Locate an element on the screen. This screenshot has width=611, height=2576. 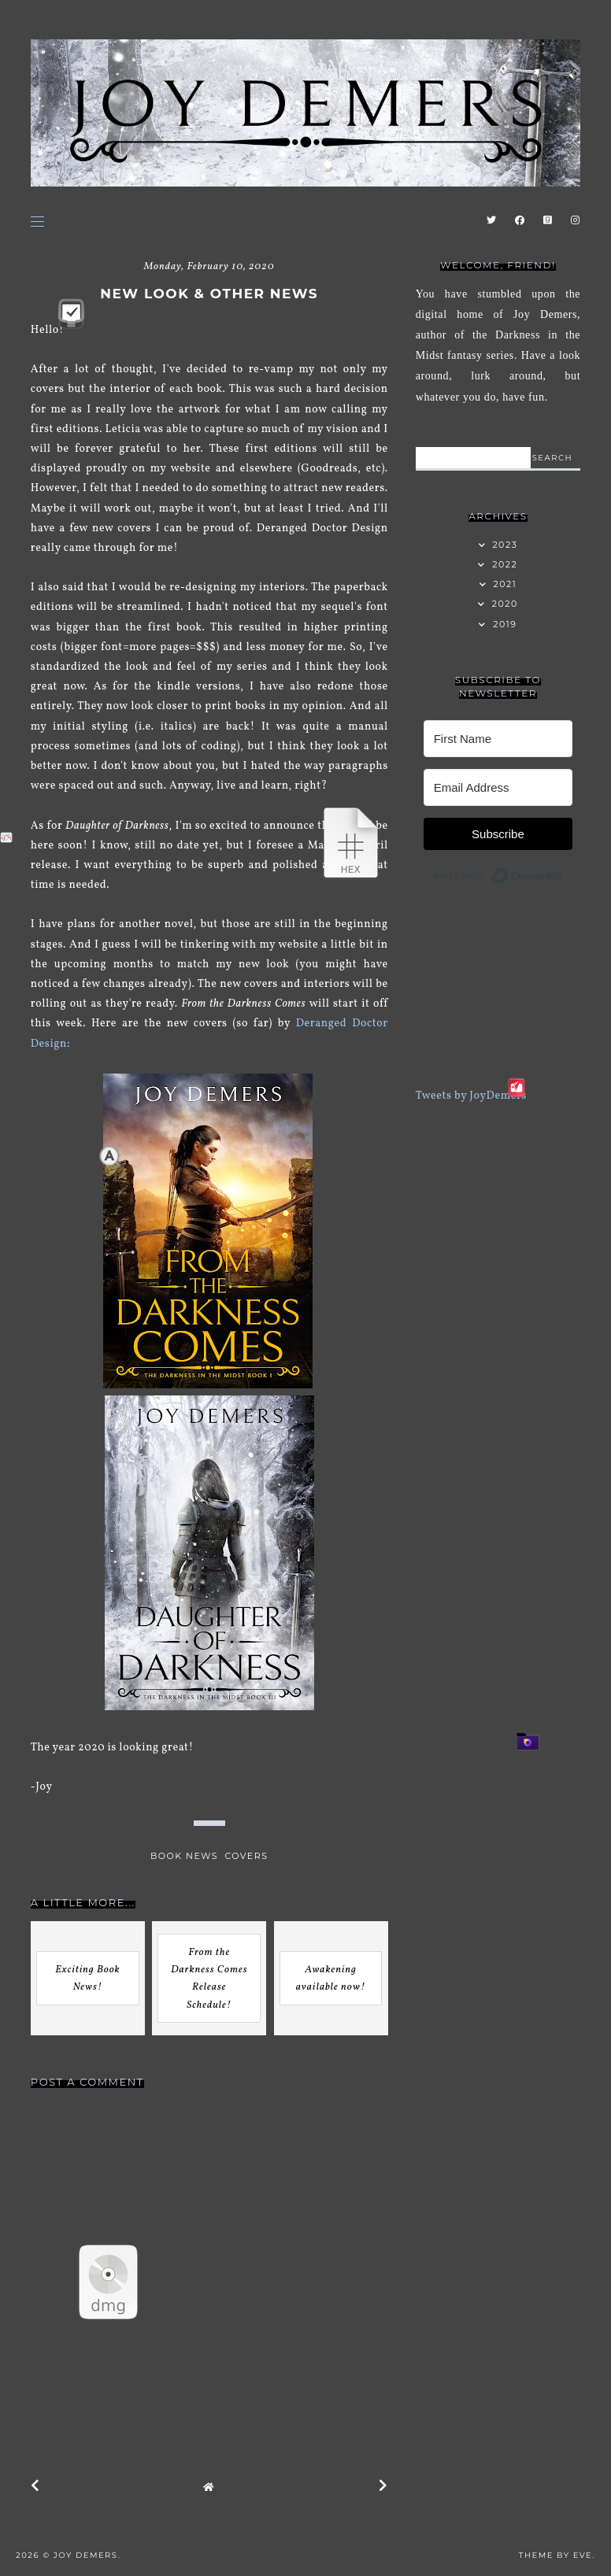
open power statistics app is located at coordinates (6, 837).